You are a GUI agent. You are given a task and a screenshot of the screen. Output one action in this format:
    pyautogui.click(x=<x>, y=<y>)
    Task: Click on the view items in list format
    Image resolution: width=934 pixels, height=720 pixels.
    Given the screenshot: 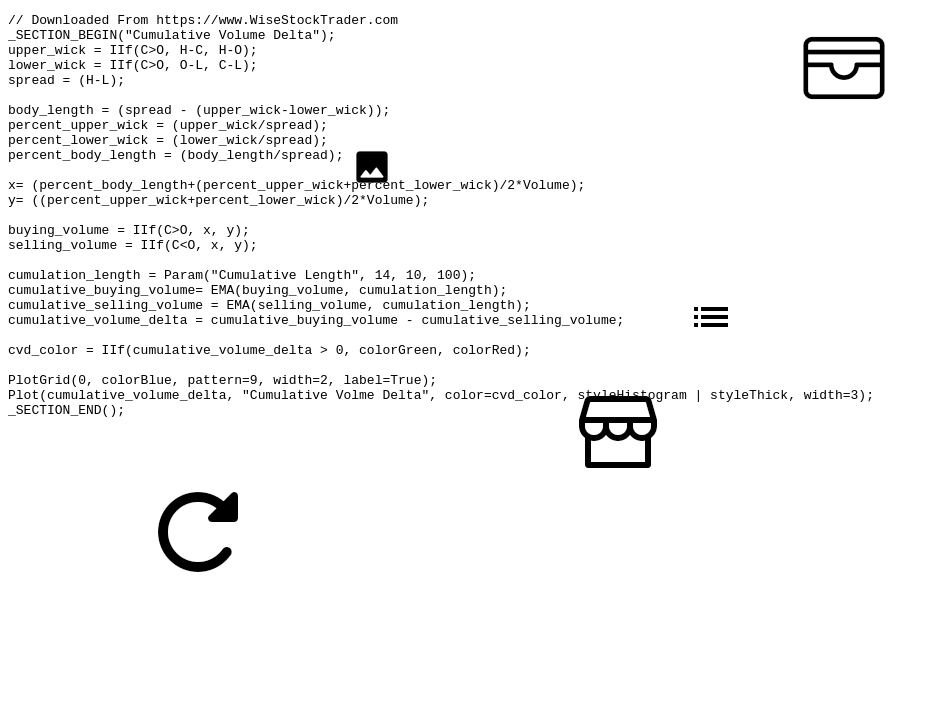 What is the action you would take?
    pyautogui.click(x=711, y=317)
    